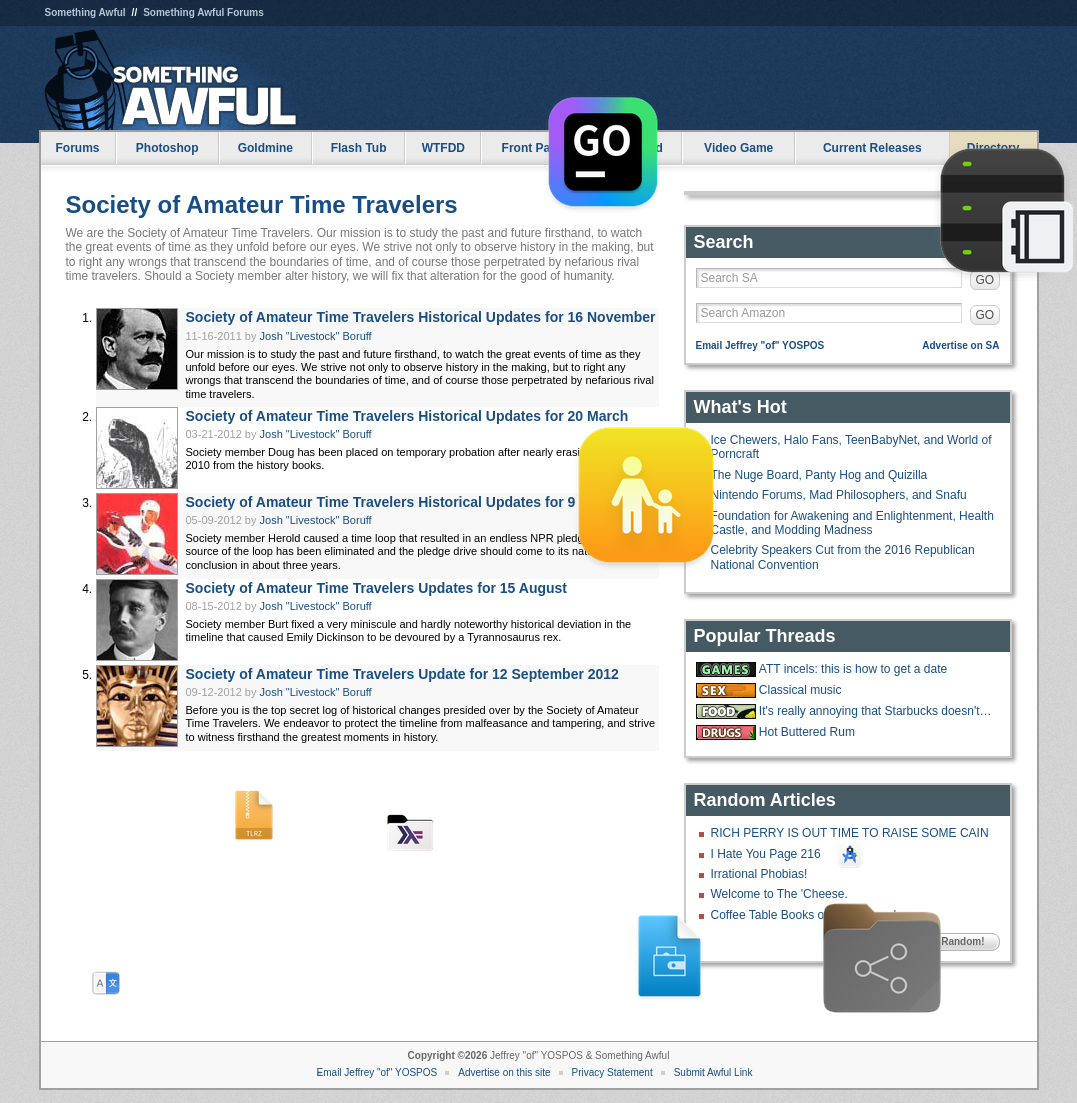 The height and width of the screenshot is (1103, 1077). I want to click on apple wallet pass file, so click(669, 957).